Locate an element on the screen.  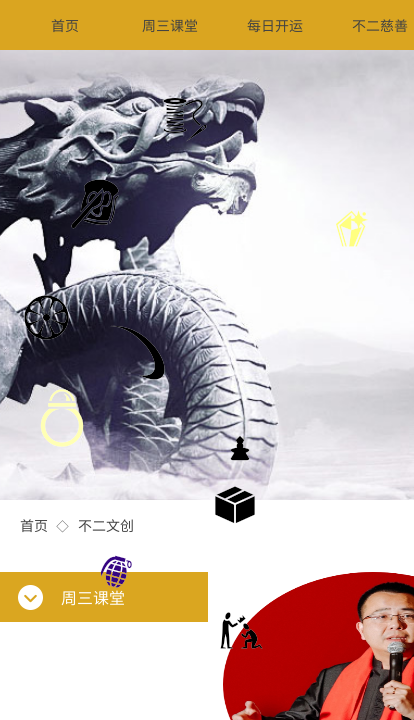
indicates a racing or competition game mode is located at coordinates (350, 228).